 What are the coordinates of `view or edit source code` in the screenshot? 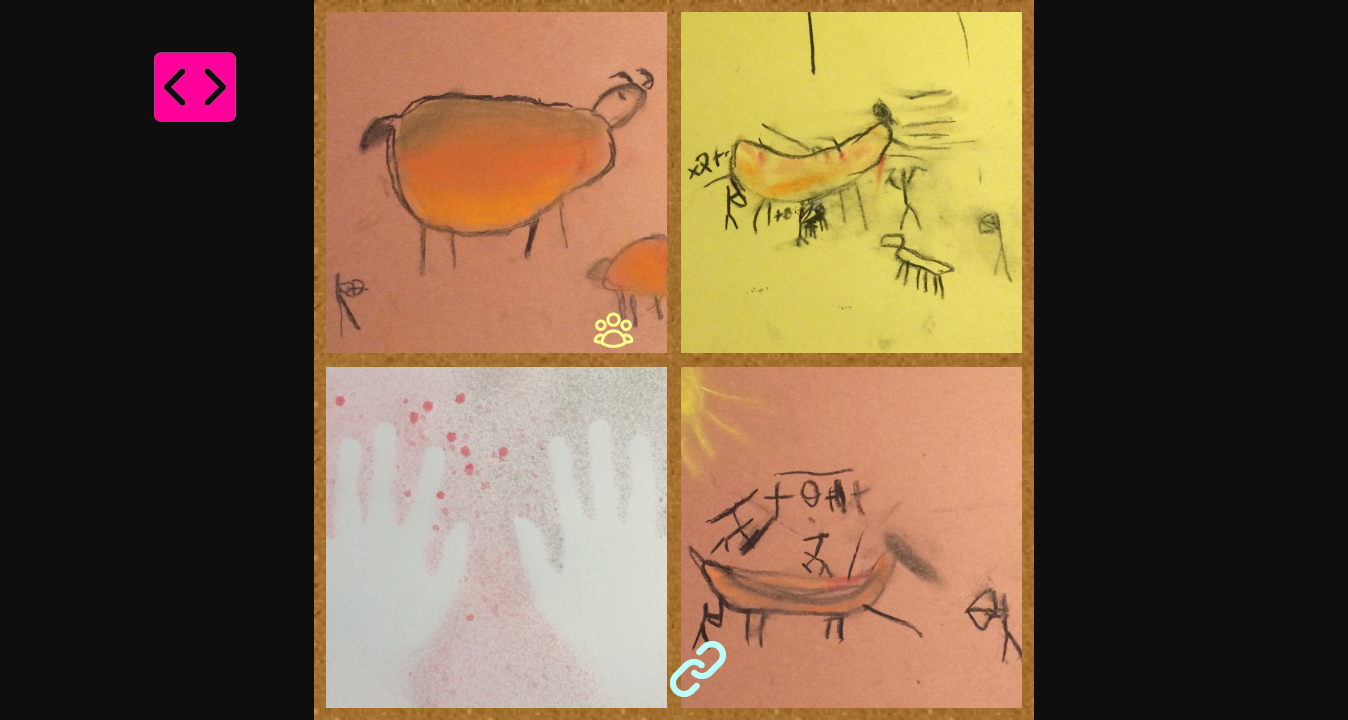 It's located at (195, 87).